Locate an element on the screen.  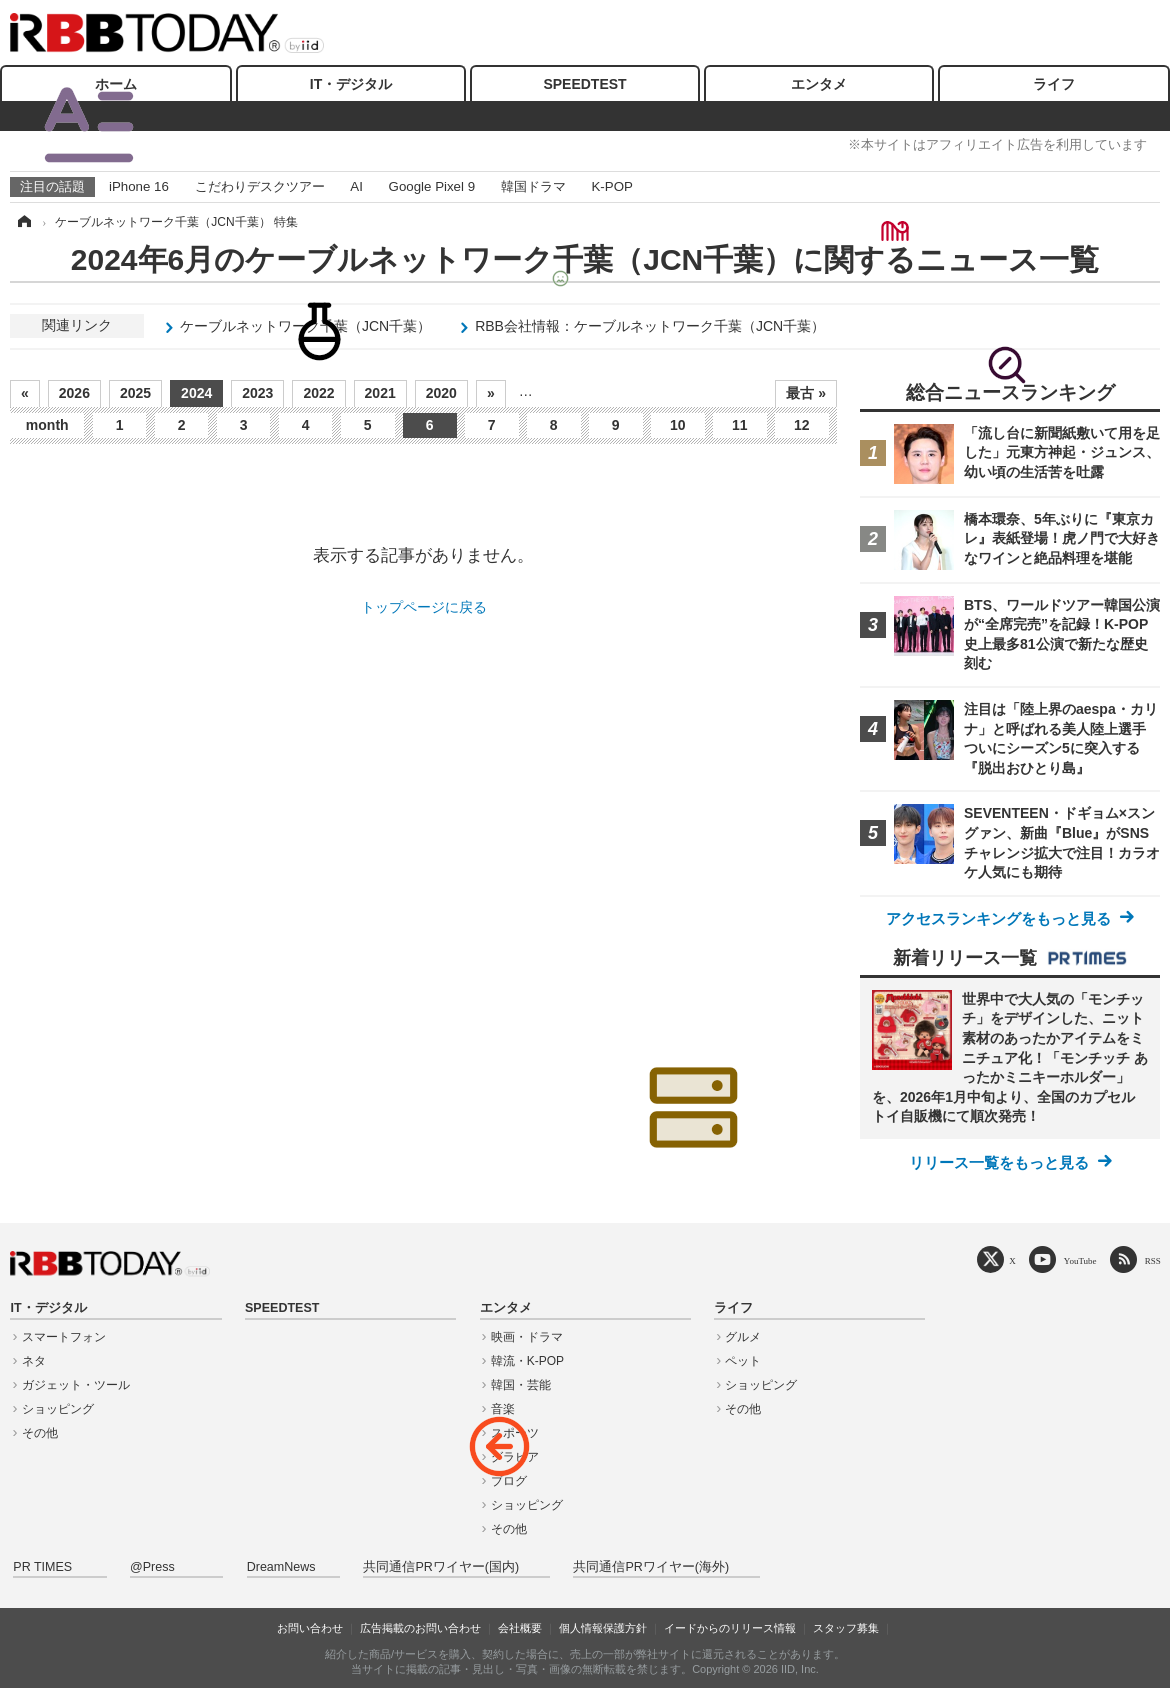
indicates user is feeling anxious or nervous is located at coordinates (560, 278).